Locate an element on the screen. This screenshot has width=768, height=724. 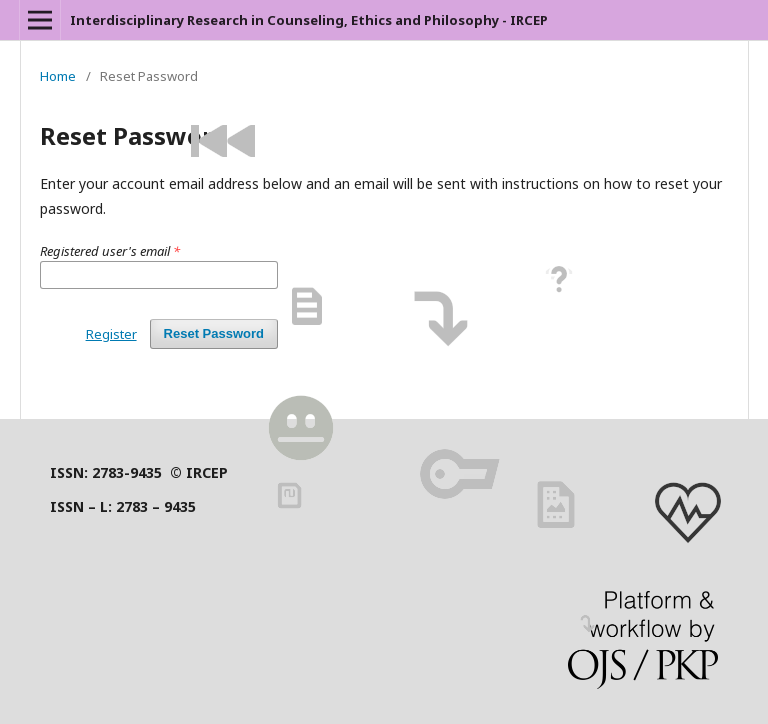
indicates a neutral or indifferent reaction is located at coordinates (301, 428).